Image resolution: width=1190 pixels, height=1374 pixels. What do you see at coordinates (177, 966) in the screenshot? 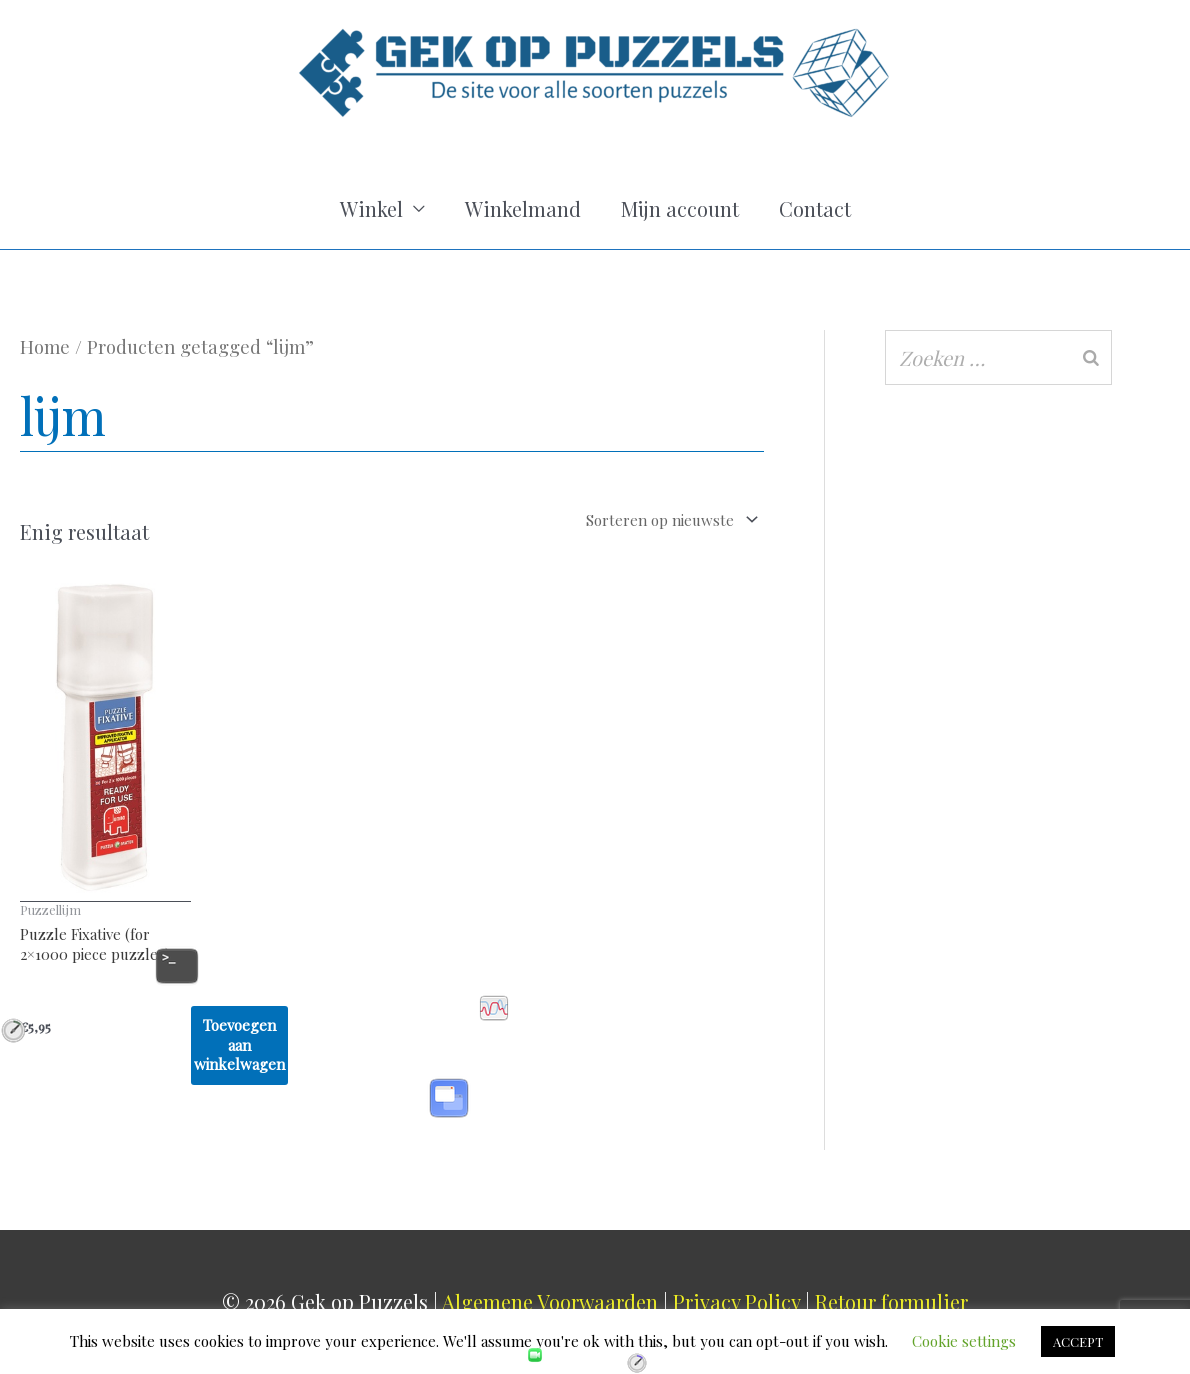
I see `open the terminal or command line` at bounding box center [177, 966].